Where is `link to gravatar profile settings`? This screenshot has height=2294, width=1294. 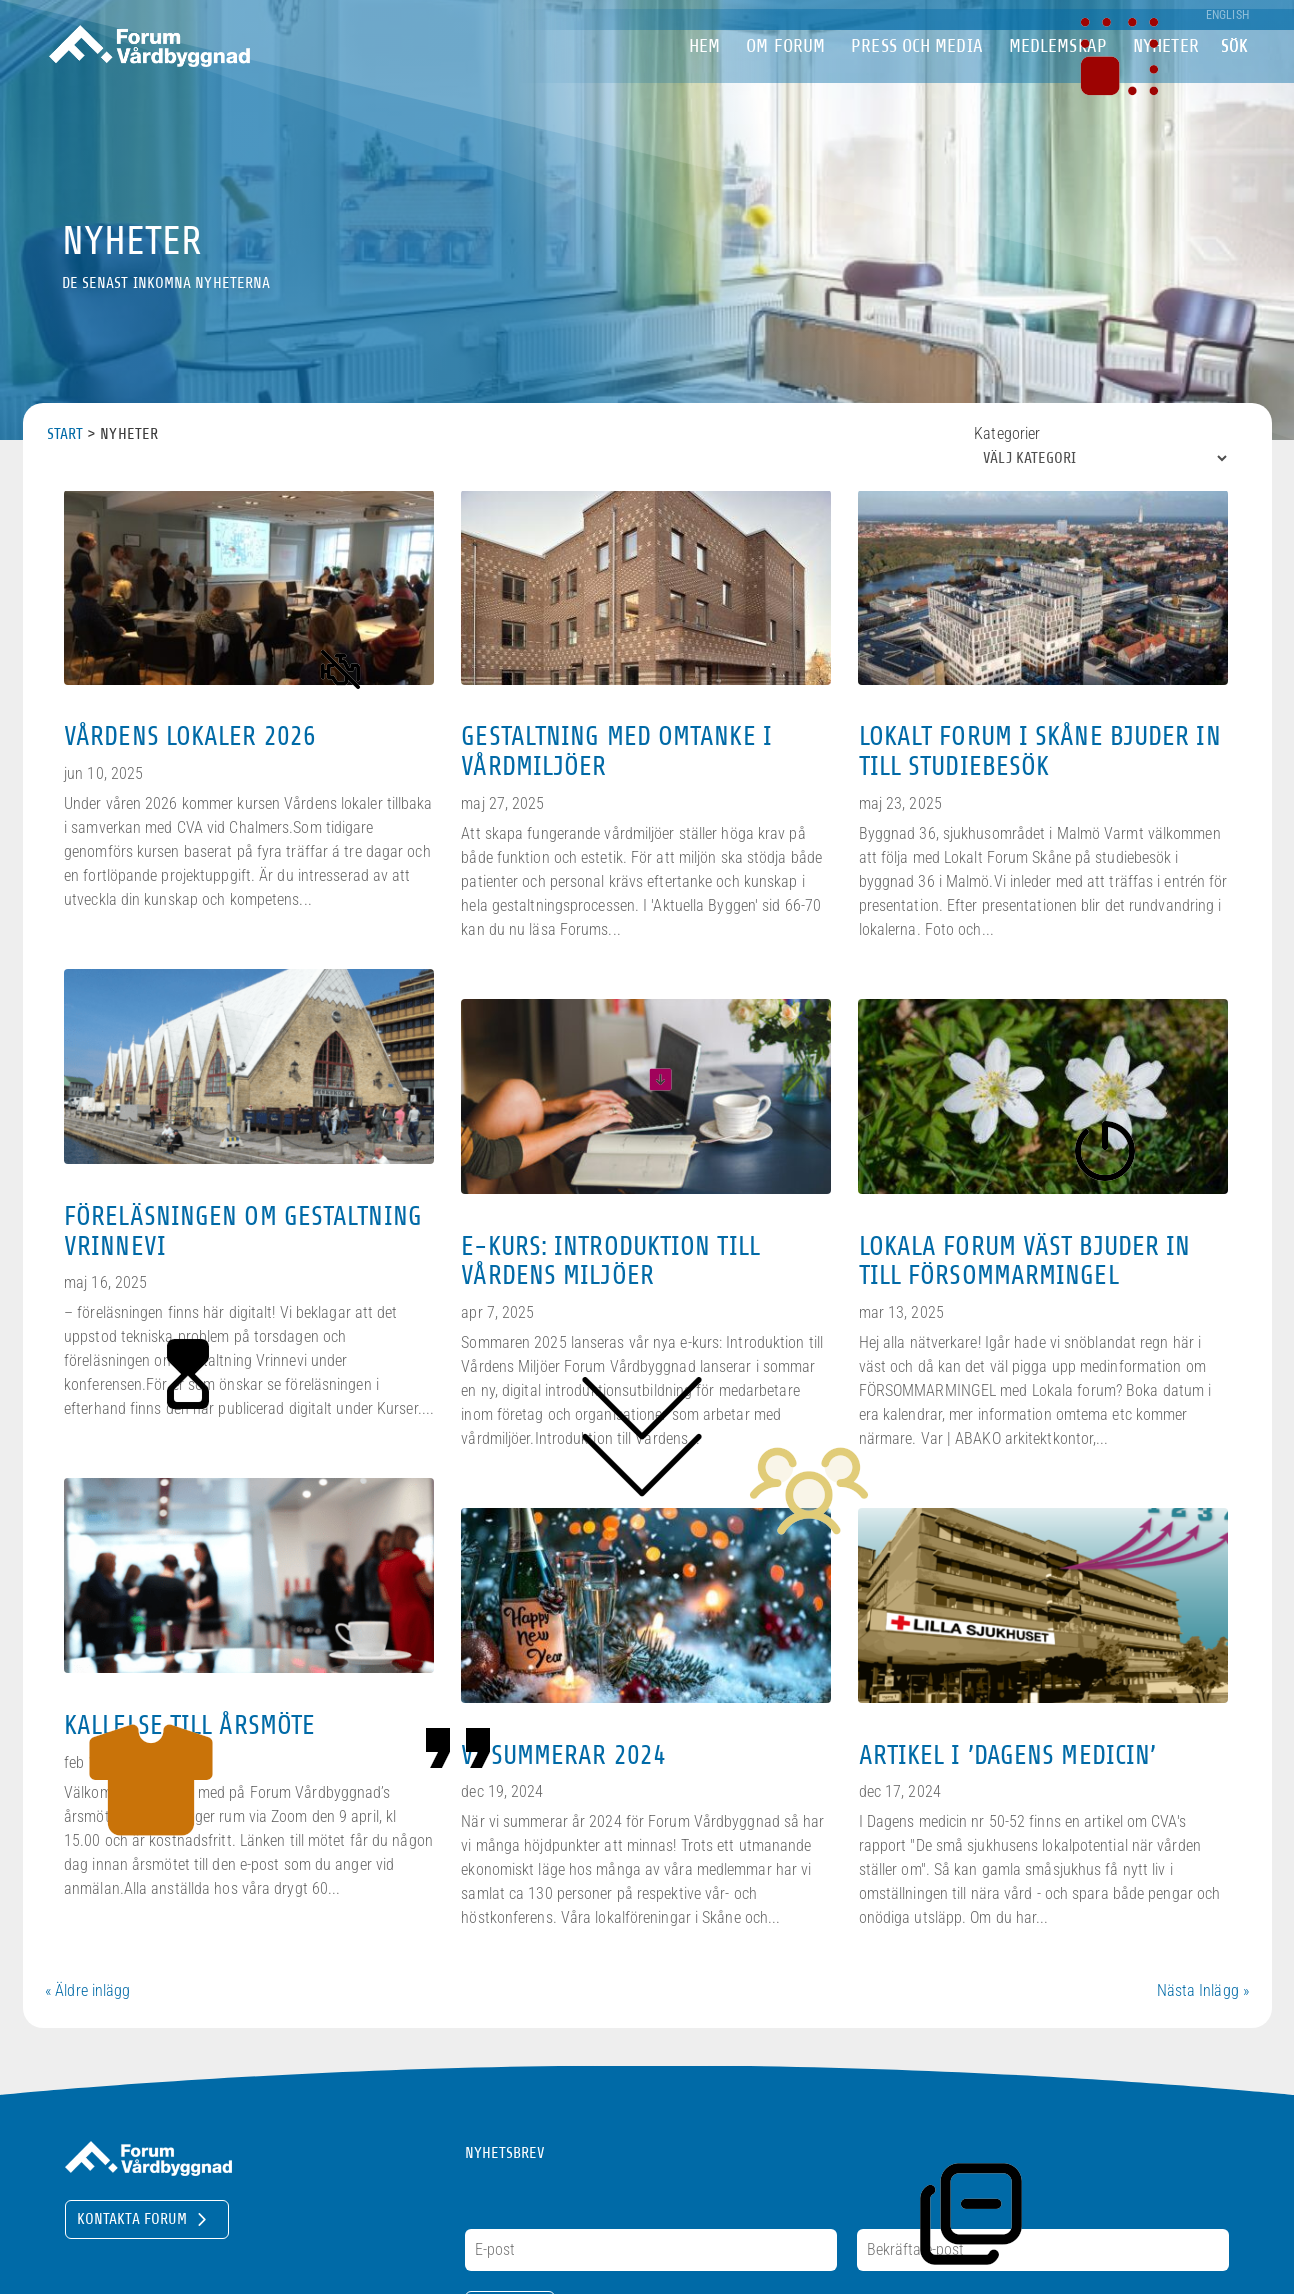 link to gravatar profile settings is located at coordinates (1105, 1151).